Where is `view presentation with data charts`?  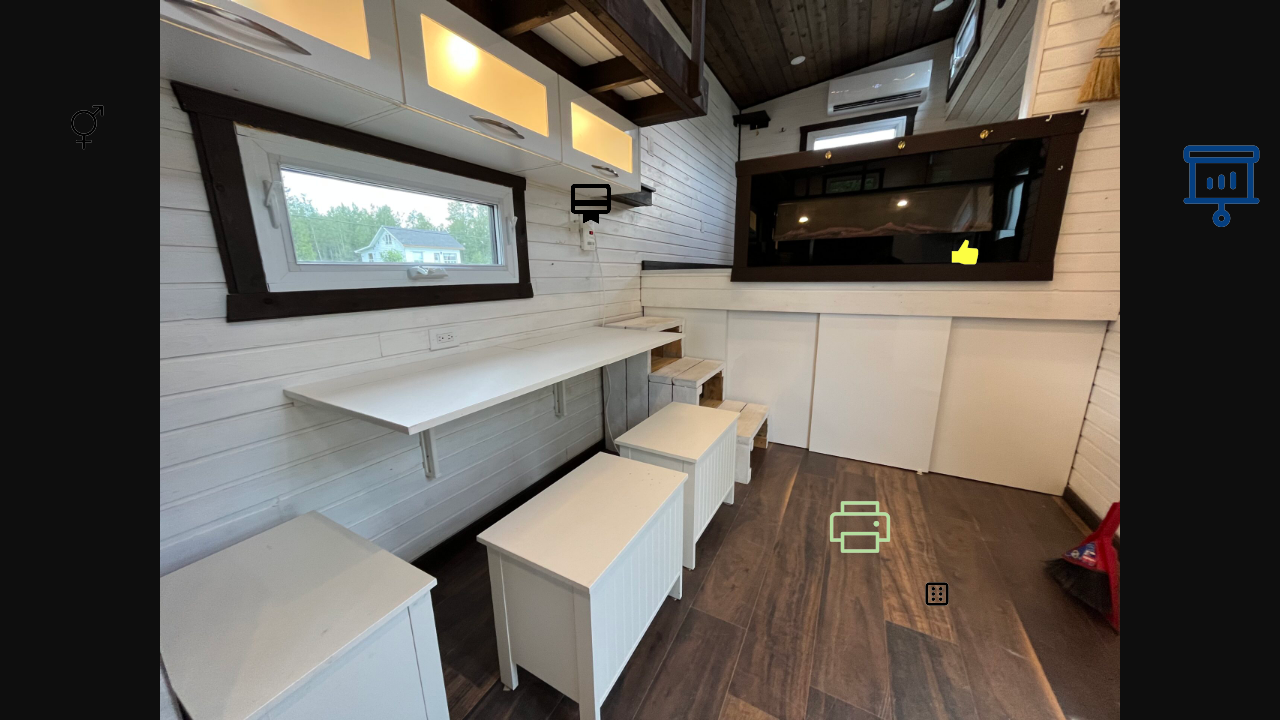
view presentation with data charts is located at coordinates (1221, 180).